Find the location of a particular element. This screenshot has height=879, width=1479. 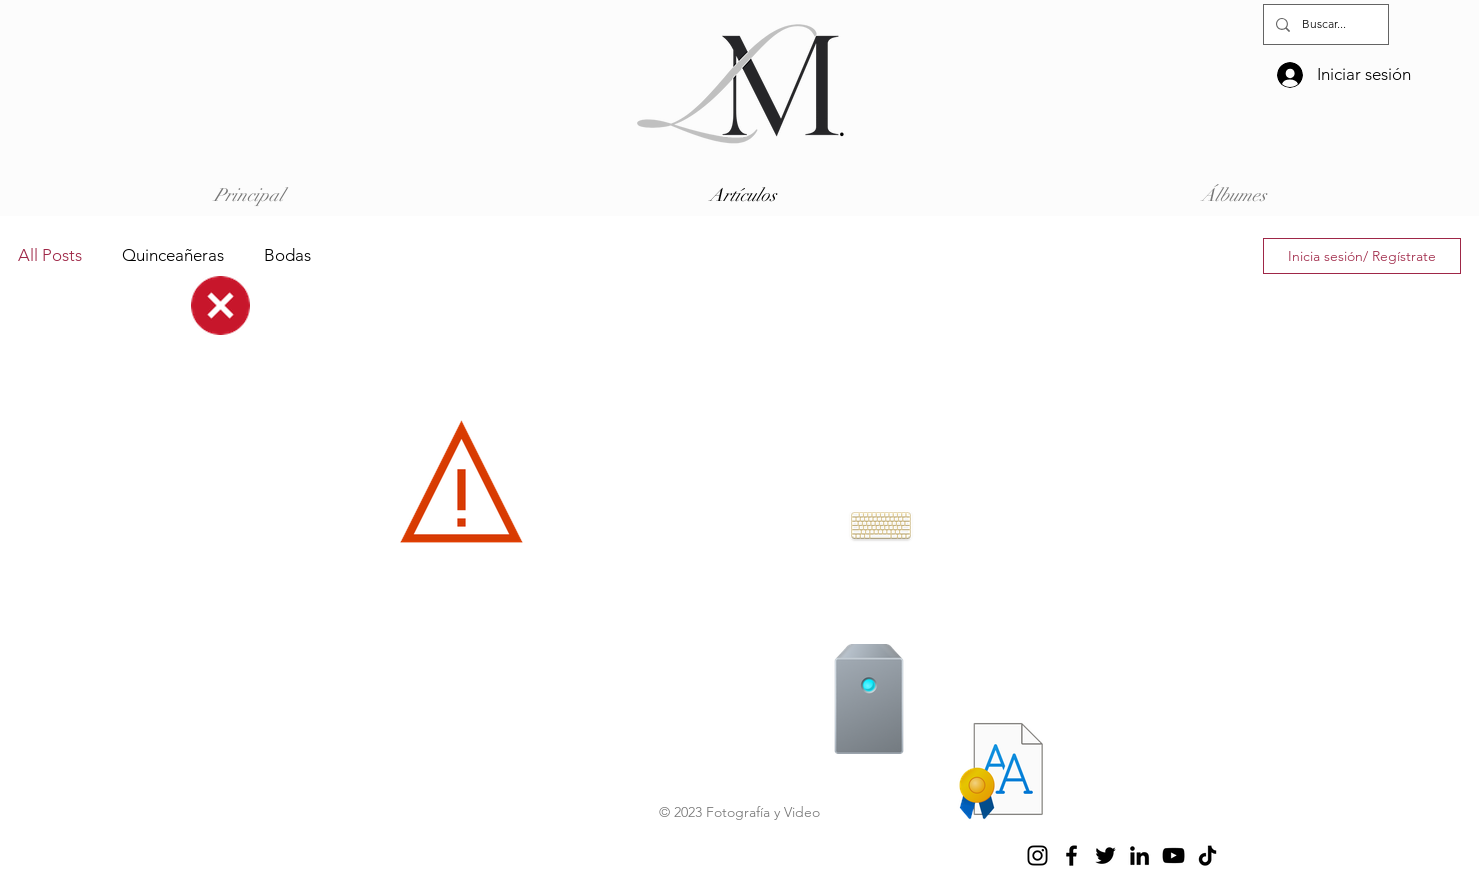

a certified or premium font file is located at coordinates (1008, 769).